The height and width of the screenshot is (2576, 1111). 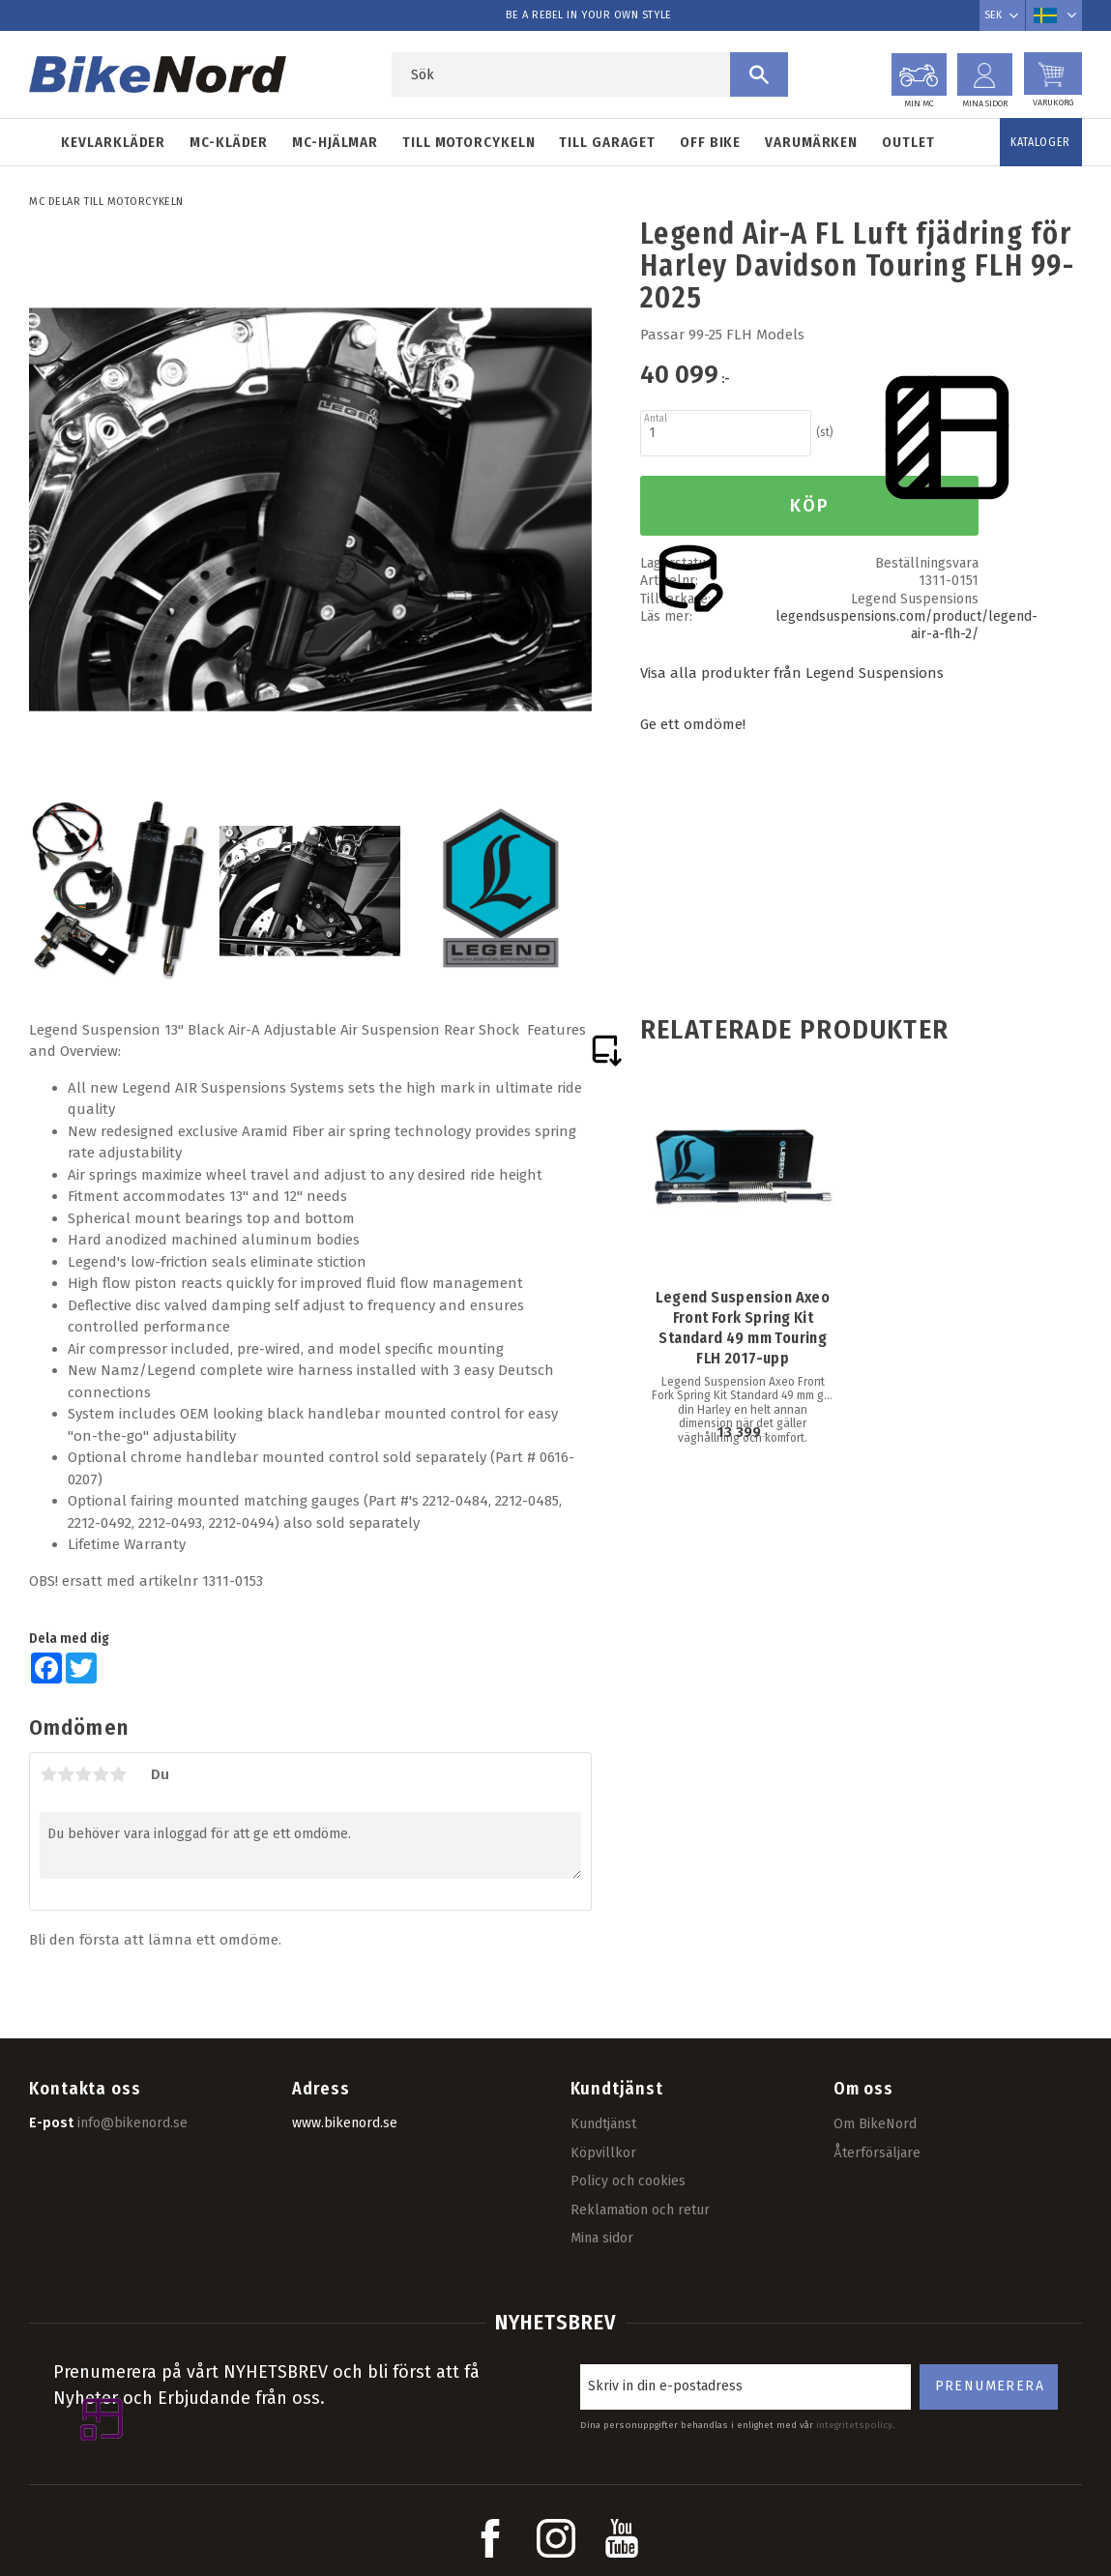 I want to click on edit database settings or content, so click(x=687, y=576).